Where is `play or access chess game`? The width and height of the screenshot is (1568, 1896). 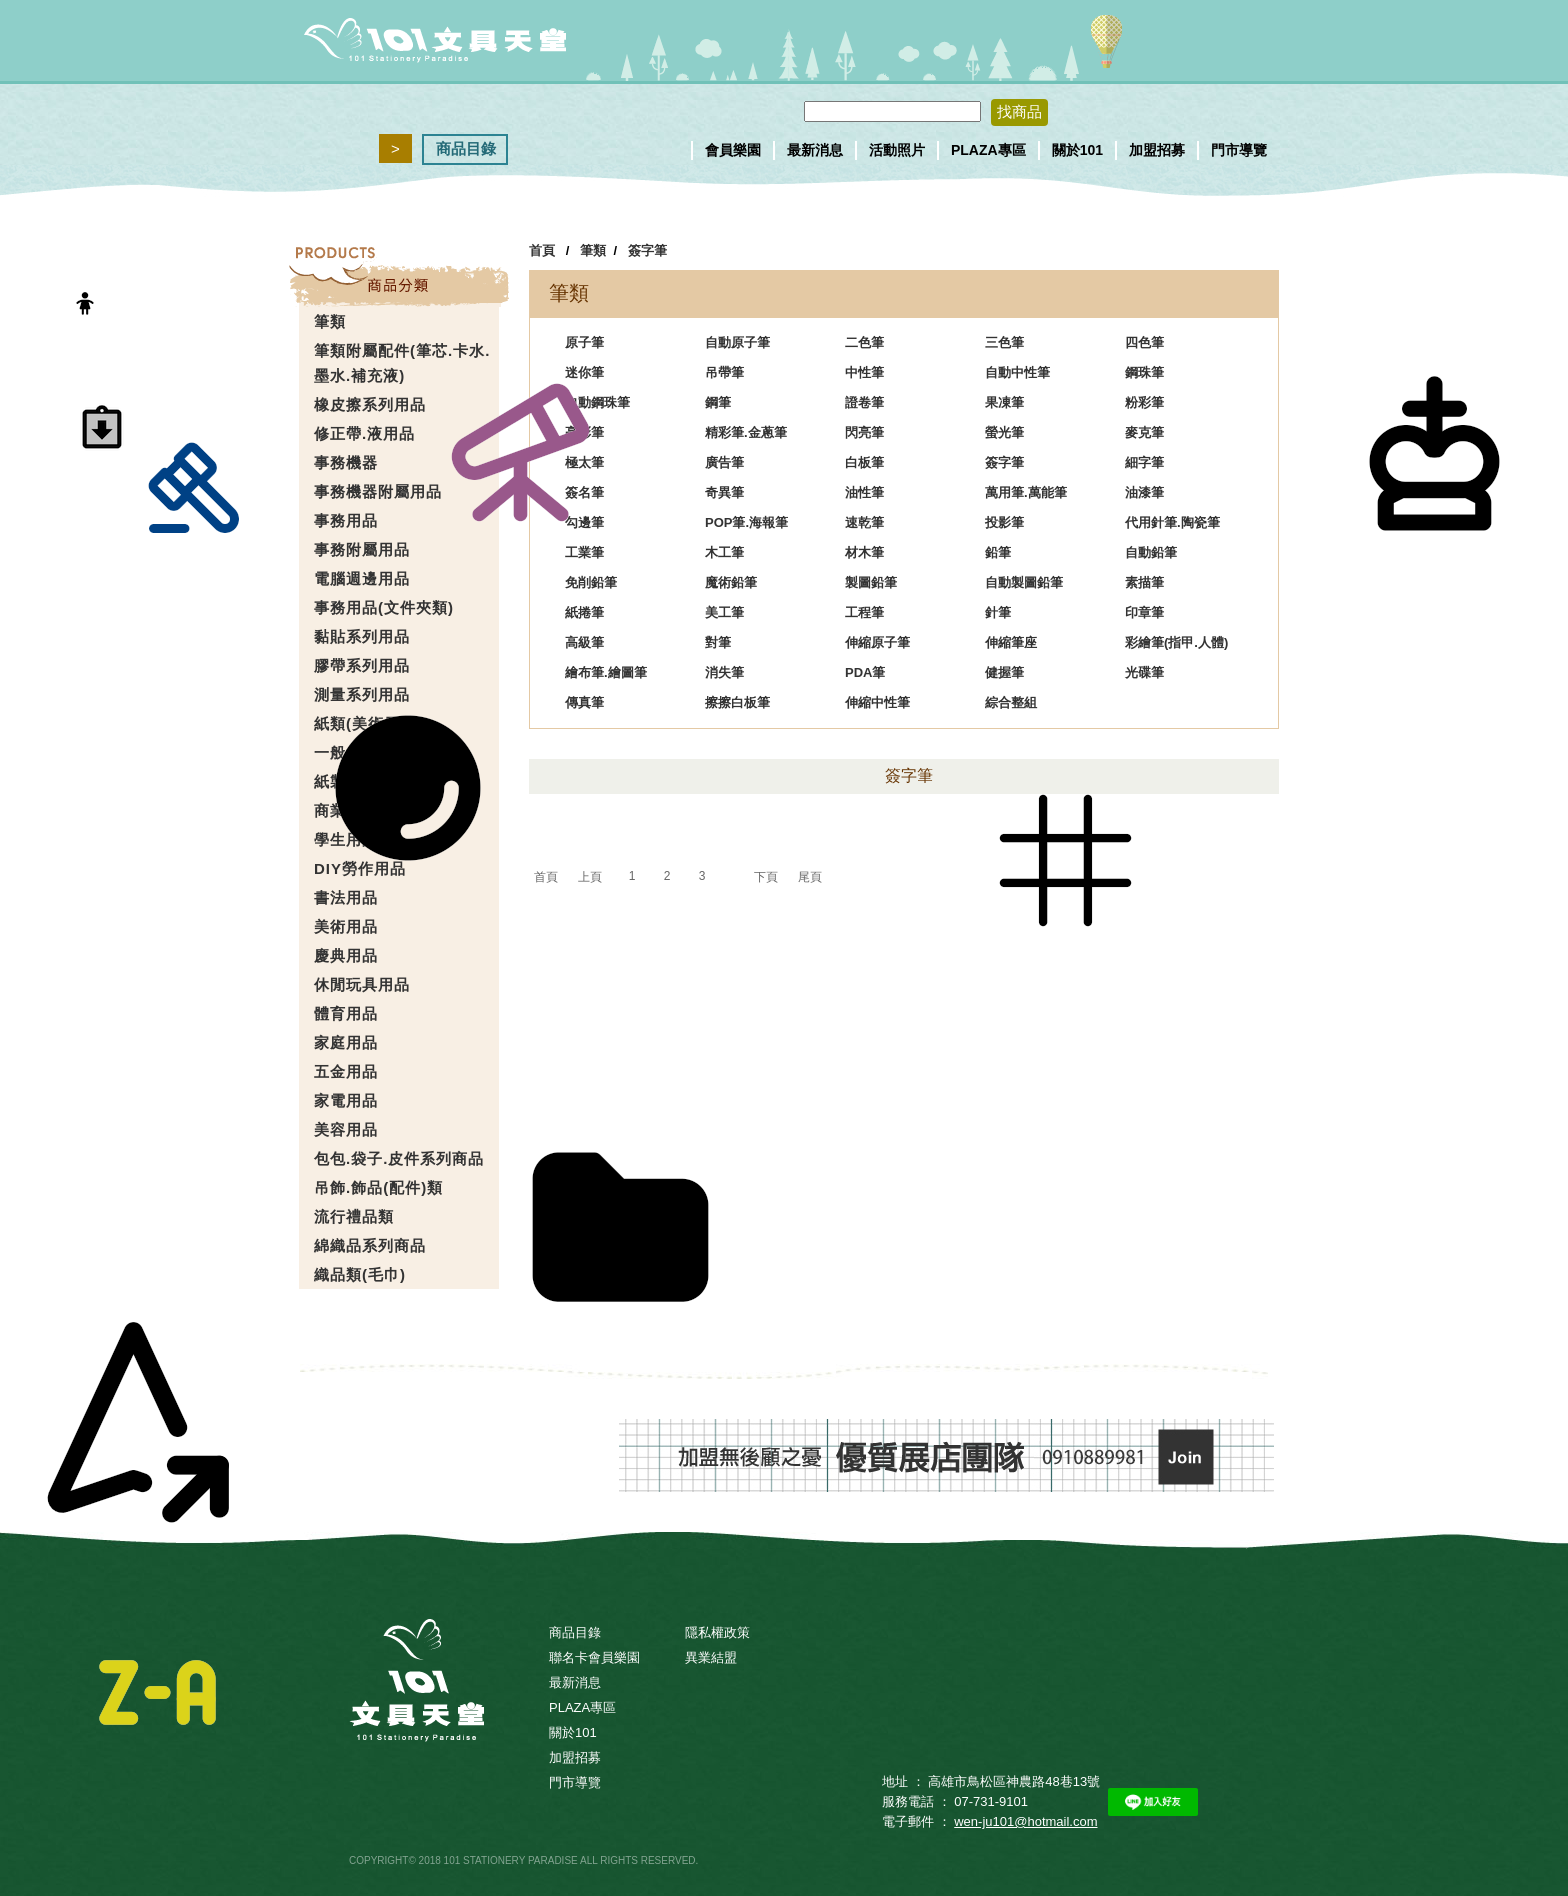
play or access chess game is located at coordinates (1434, 457).